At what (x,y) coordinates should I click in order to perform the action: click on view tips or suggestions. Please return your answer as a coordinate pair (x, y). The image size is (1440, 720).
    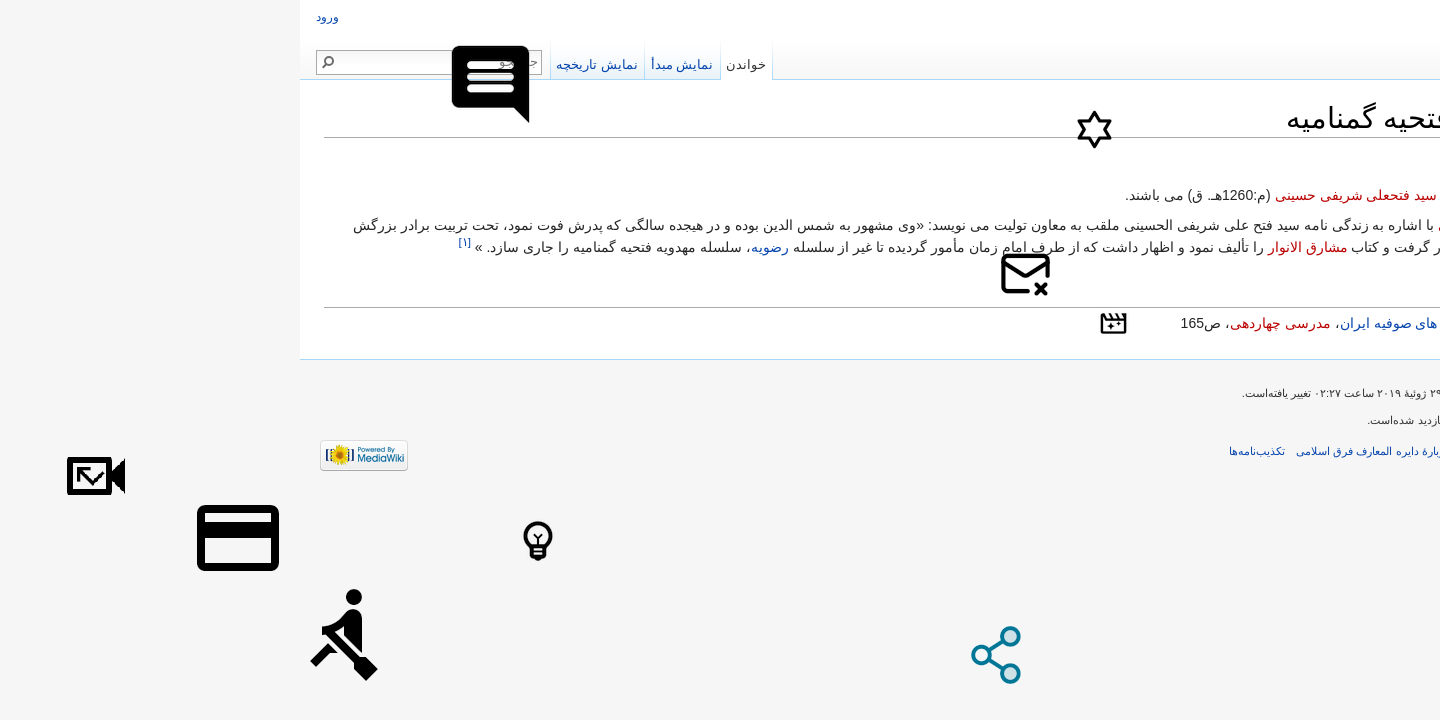
    Looking at the image, I should click on (538, 540).